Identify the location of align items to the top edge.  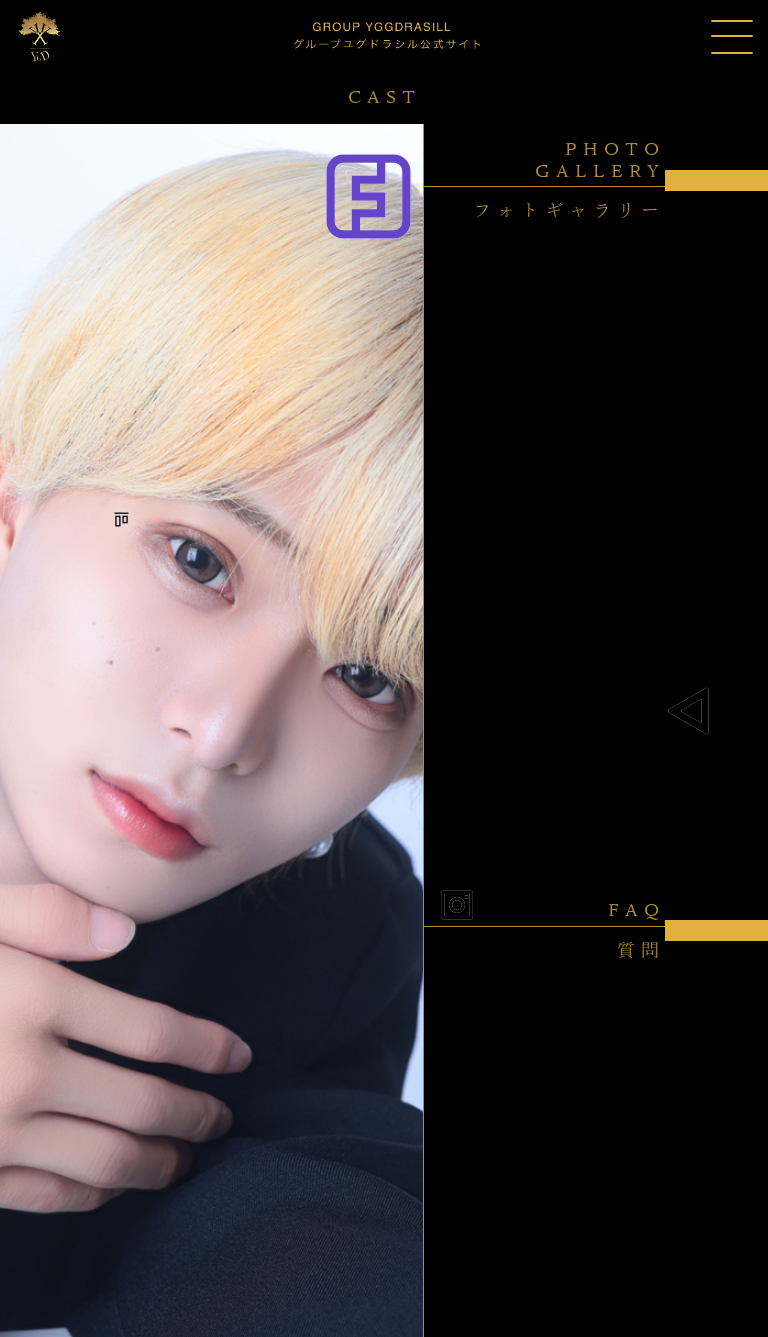
(121, 519).